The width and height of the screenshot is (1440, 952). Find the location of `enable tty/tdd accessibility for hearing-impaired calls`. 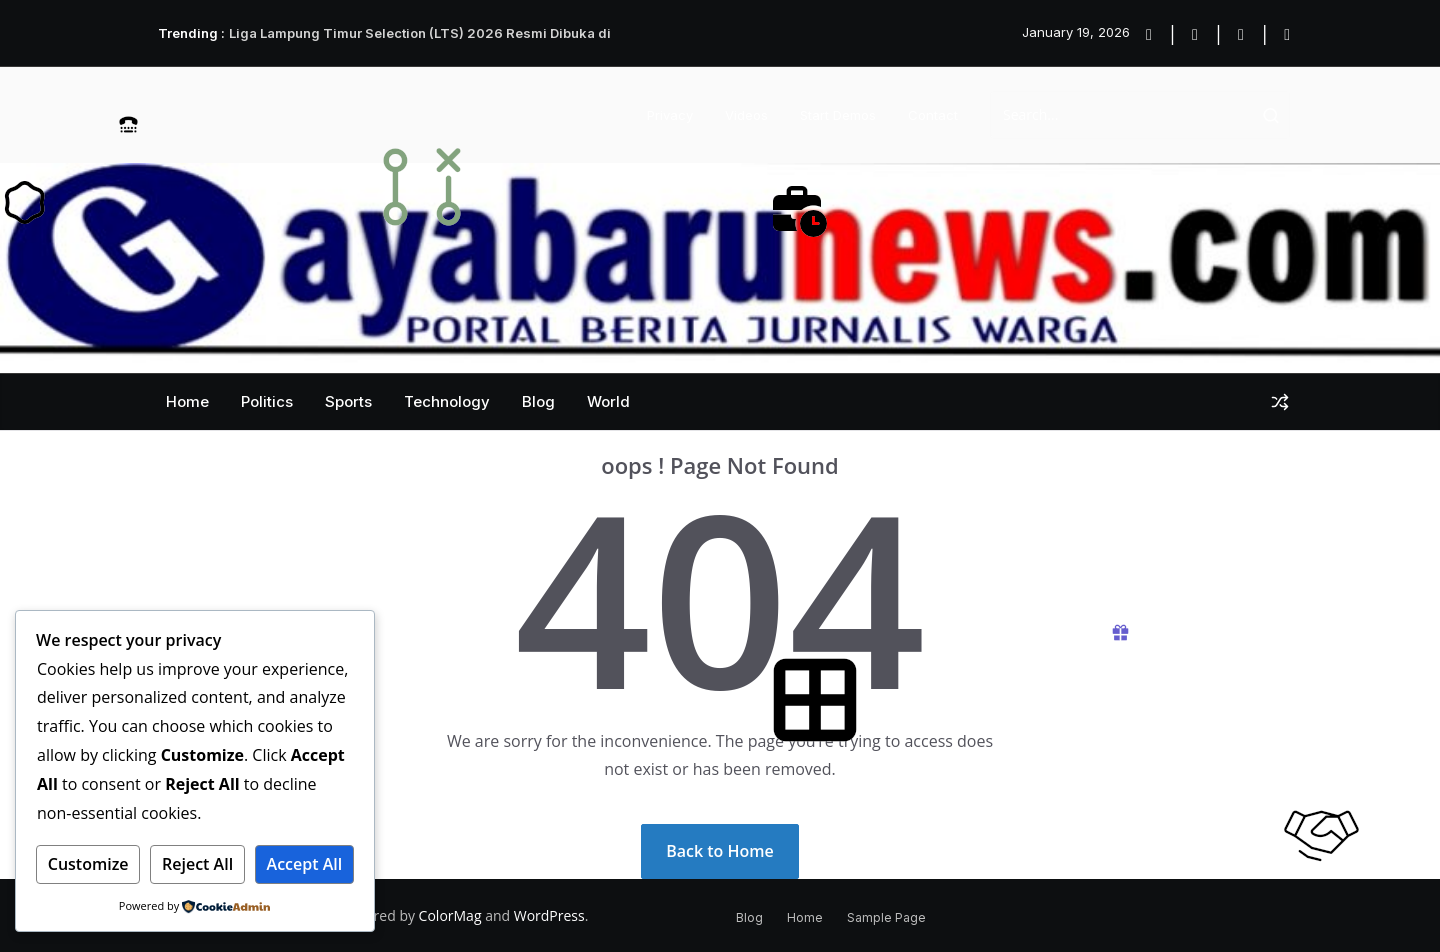

enable tty/tdd accessibility for hearing-impaired calls is located at coordinates (128, 124).